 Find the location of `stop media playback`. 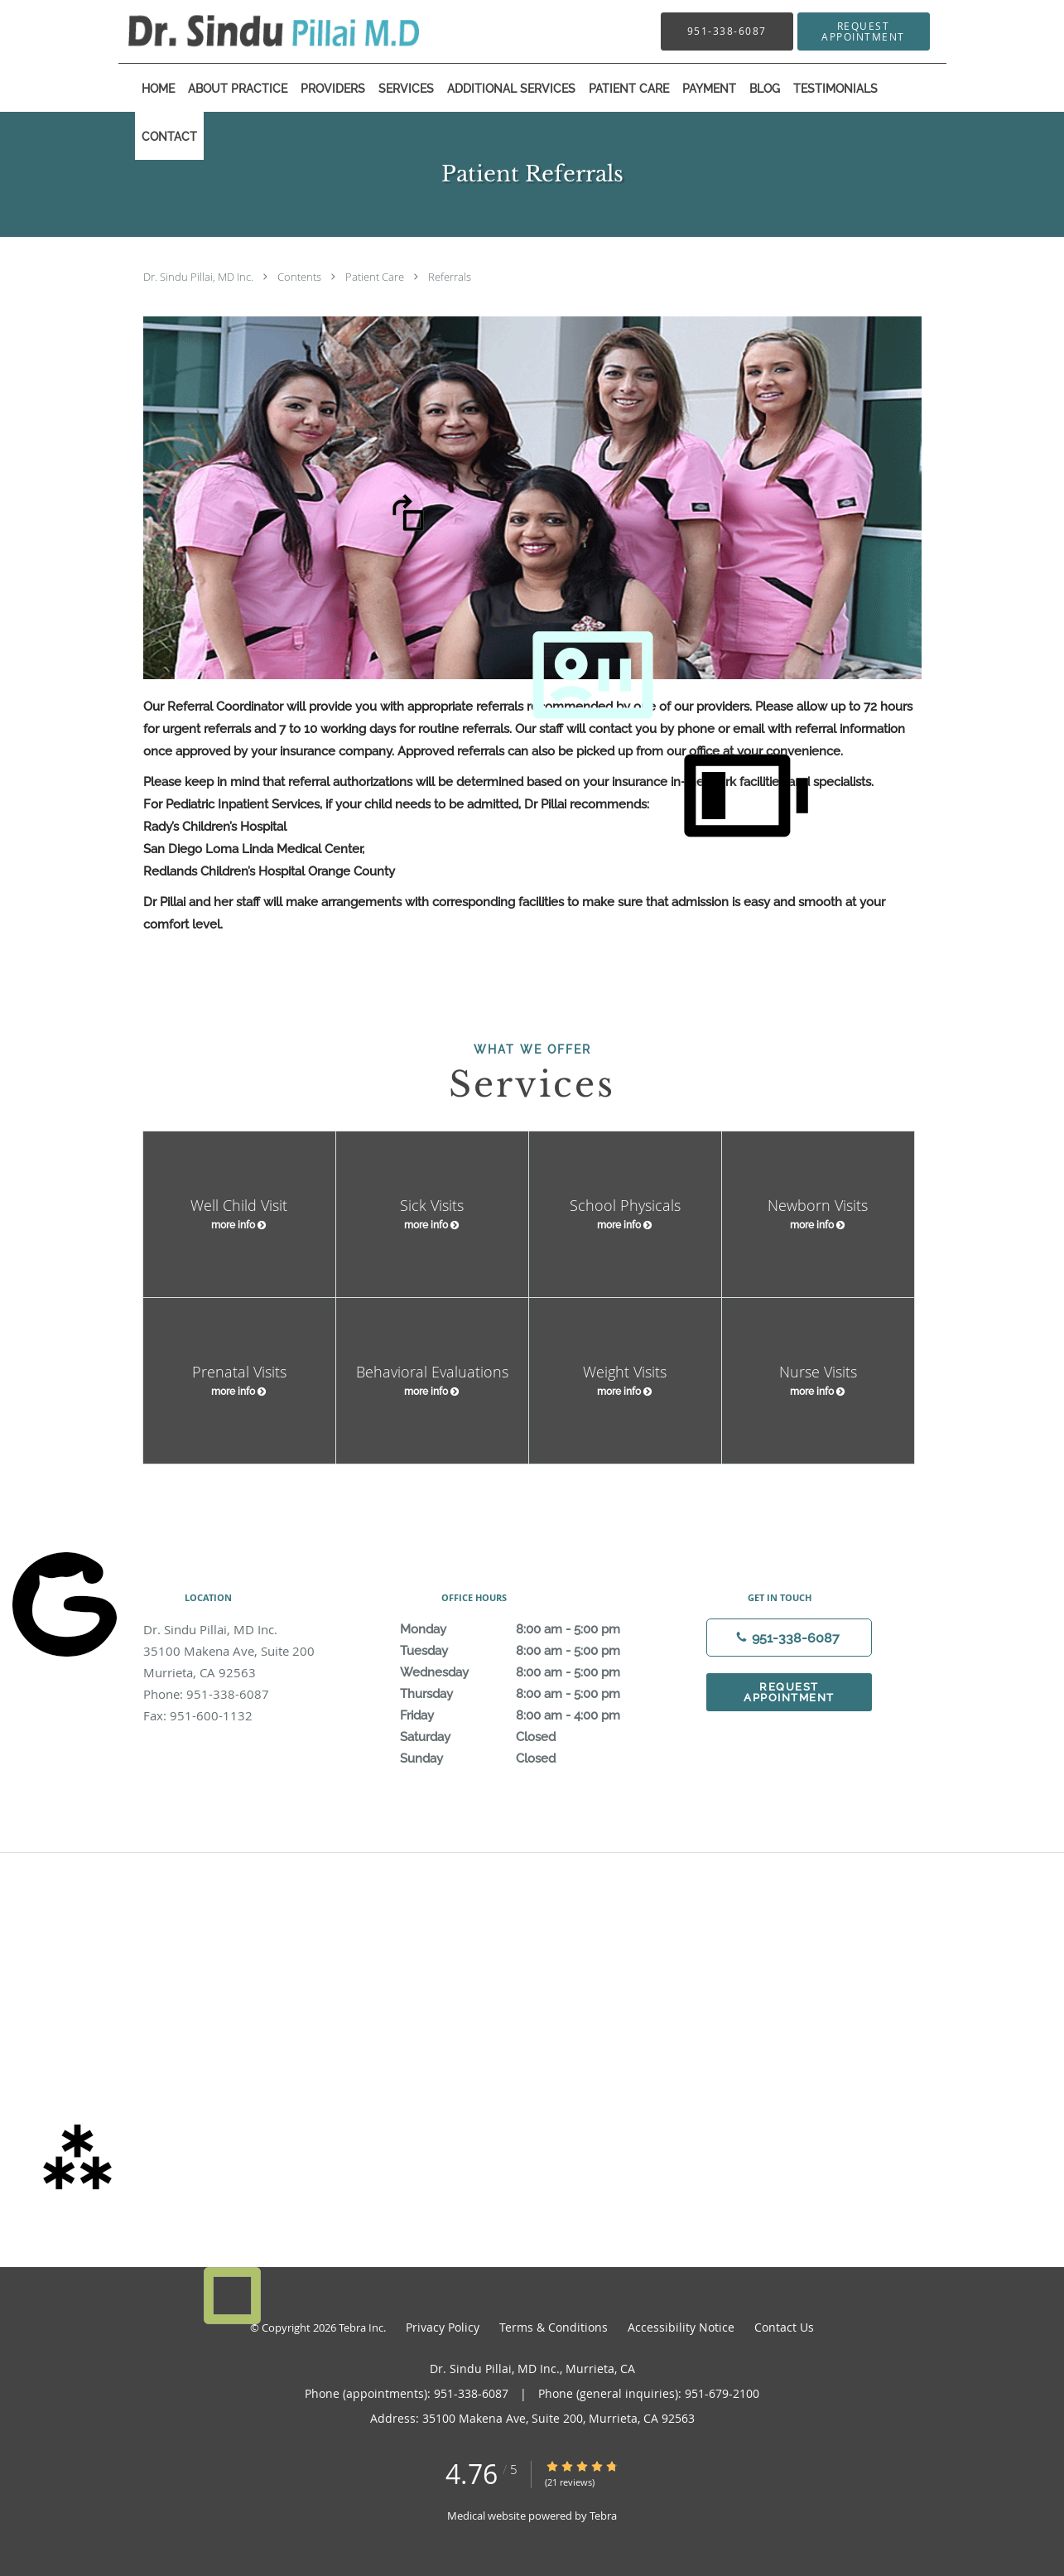

stop media playback is located at coordinates (232, 2295).